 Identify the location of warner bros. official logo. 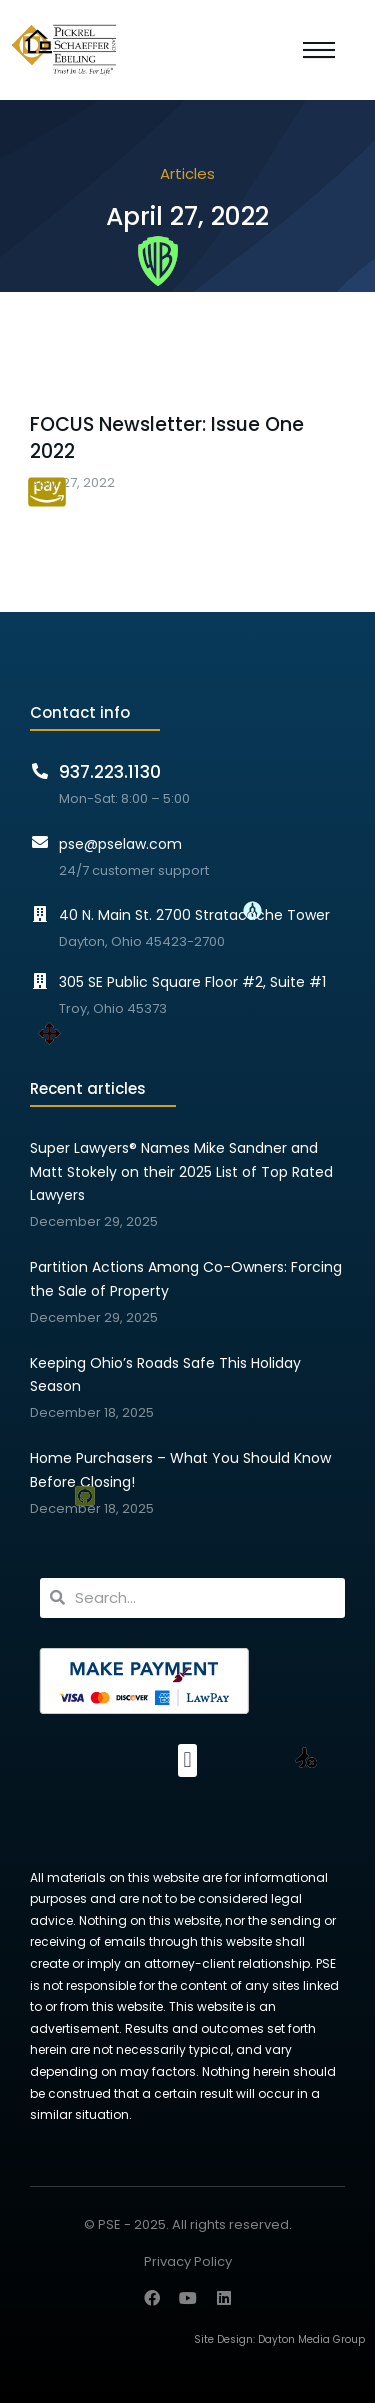
(158, 261).